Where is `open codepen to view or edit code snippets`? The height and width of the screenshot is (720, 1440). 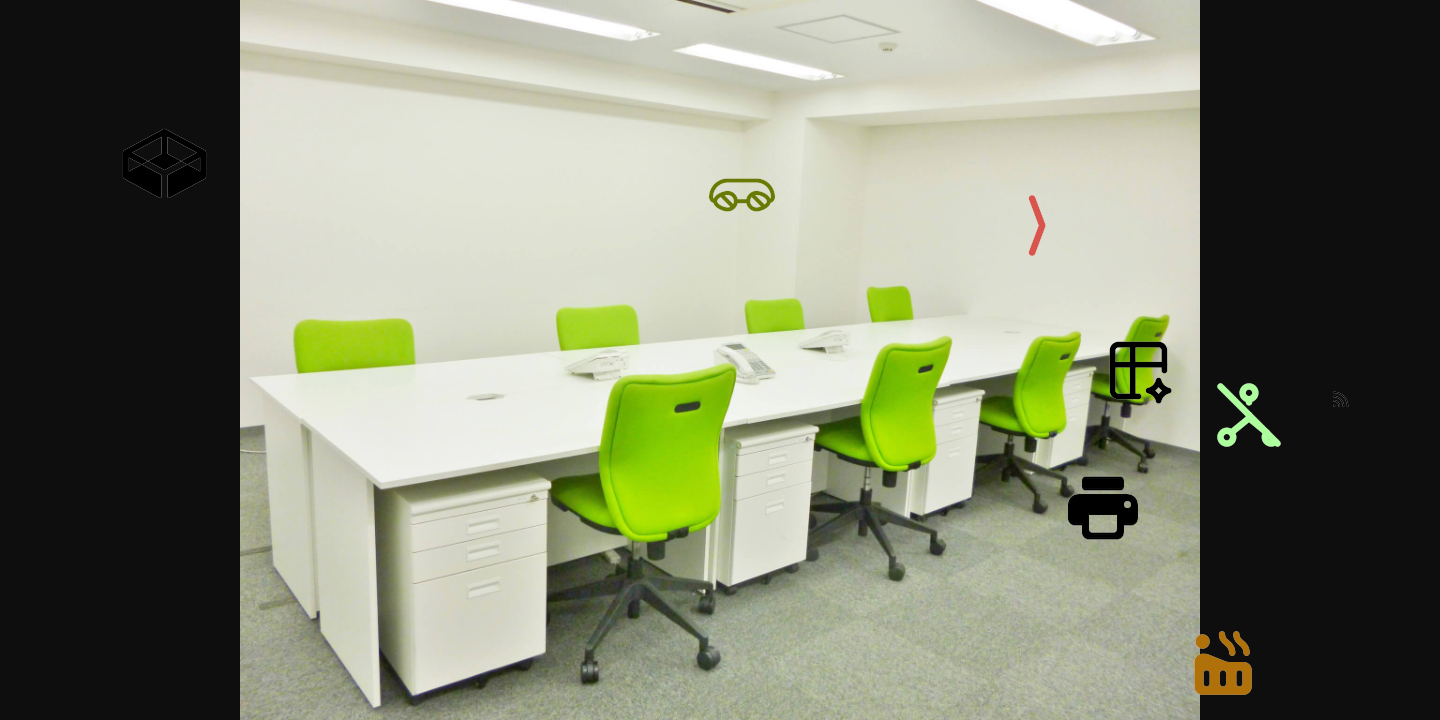 open codepen to view or edit code snippets is located at coordinates (164, 164).